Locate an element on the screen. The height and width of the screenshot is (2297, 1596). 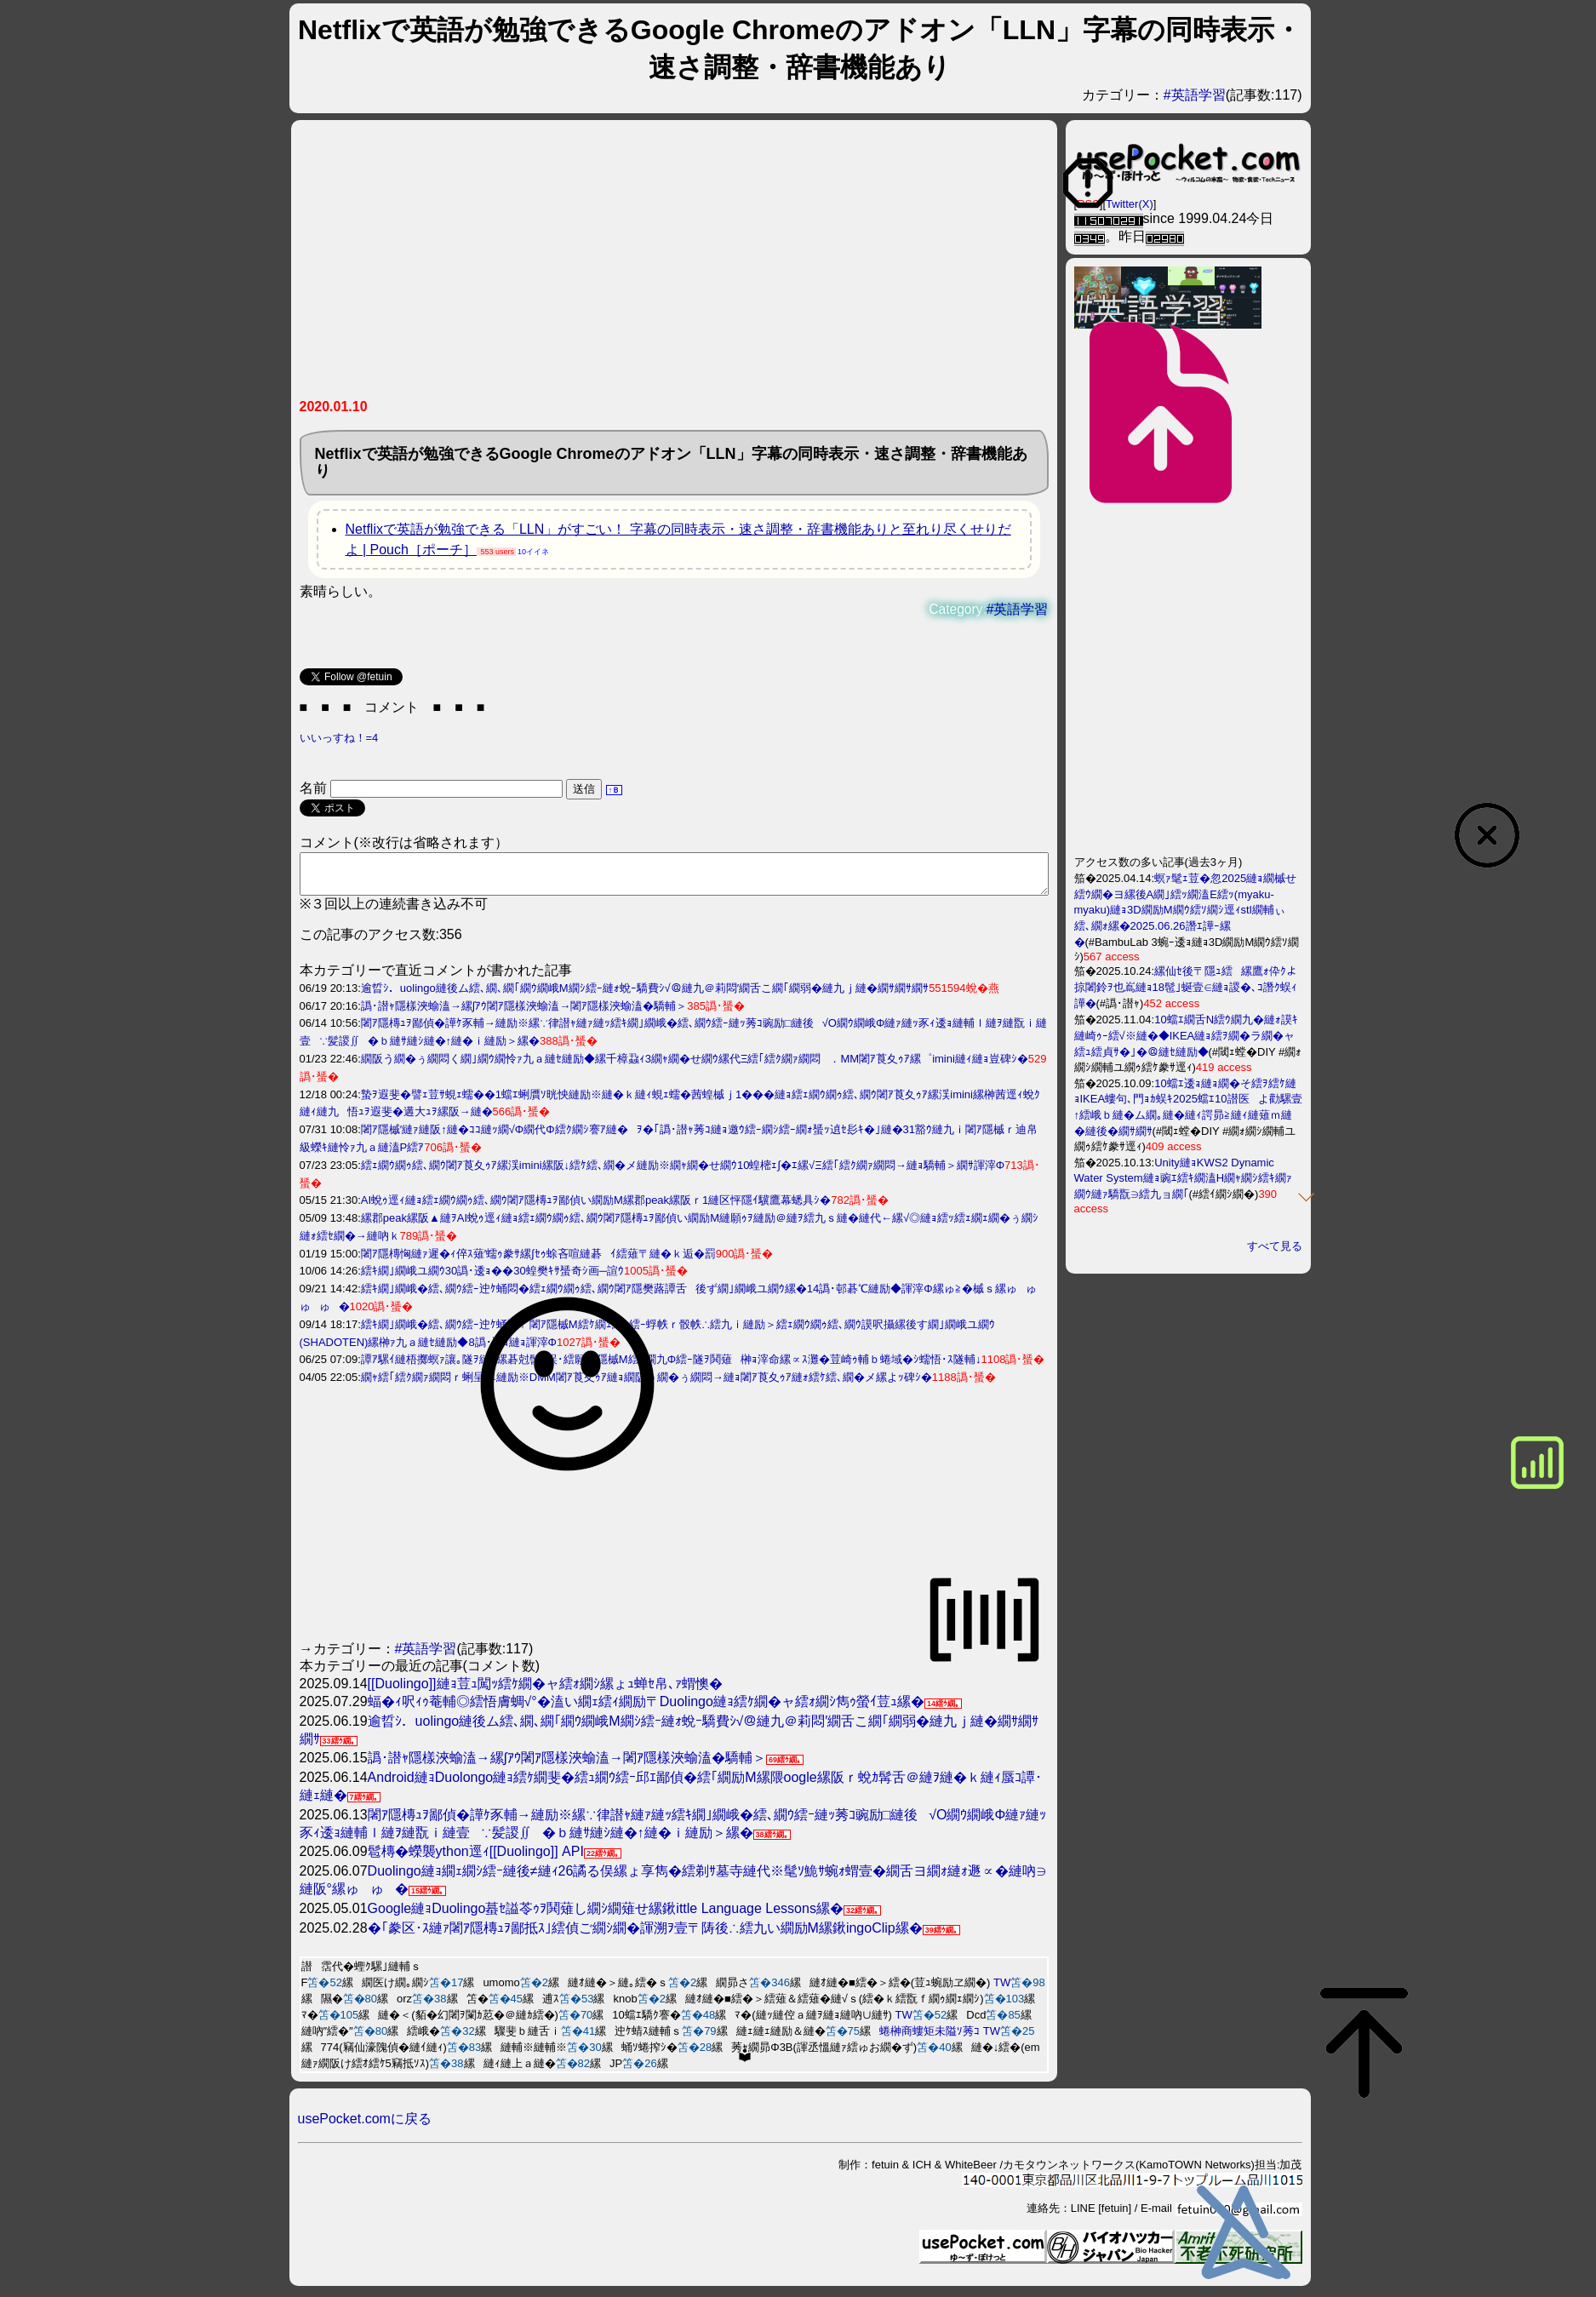
add an emoji or reaction is located at coordinates (567, 1383).